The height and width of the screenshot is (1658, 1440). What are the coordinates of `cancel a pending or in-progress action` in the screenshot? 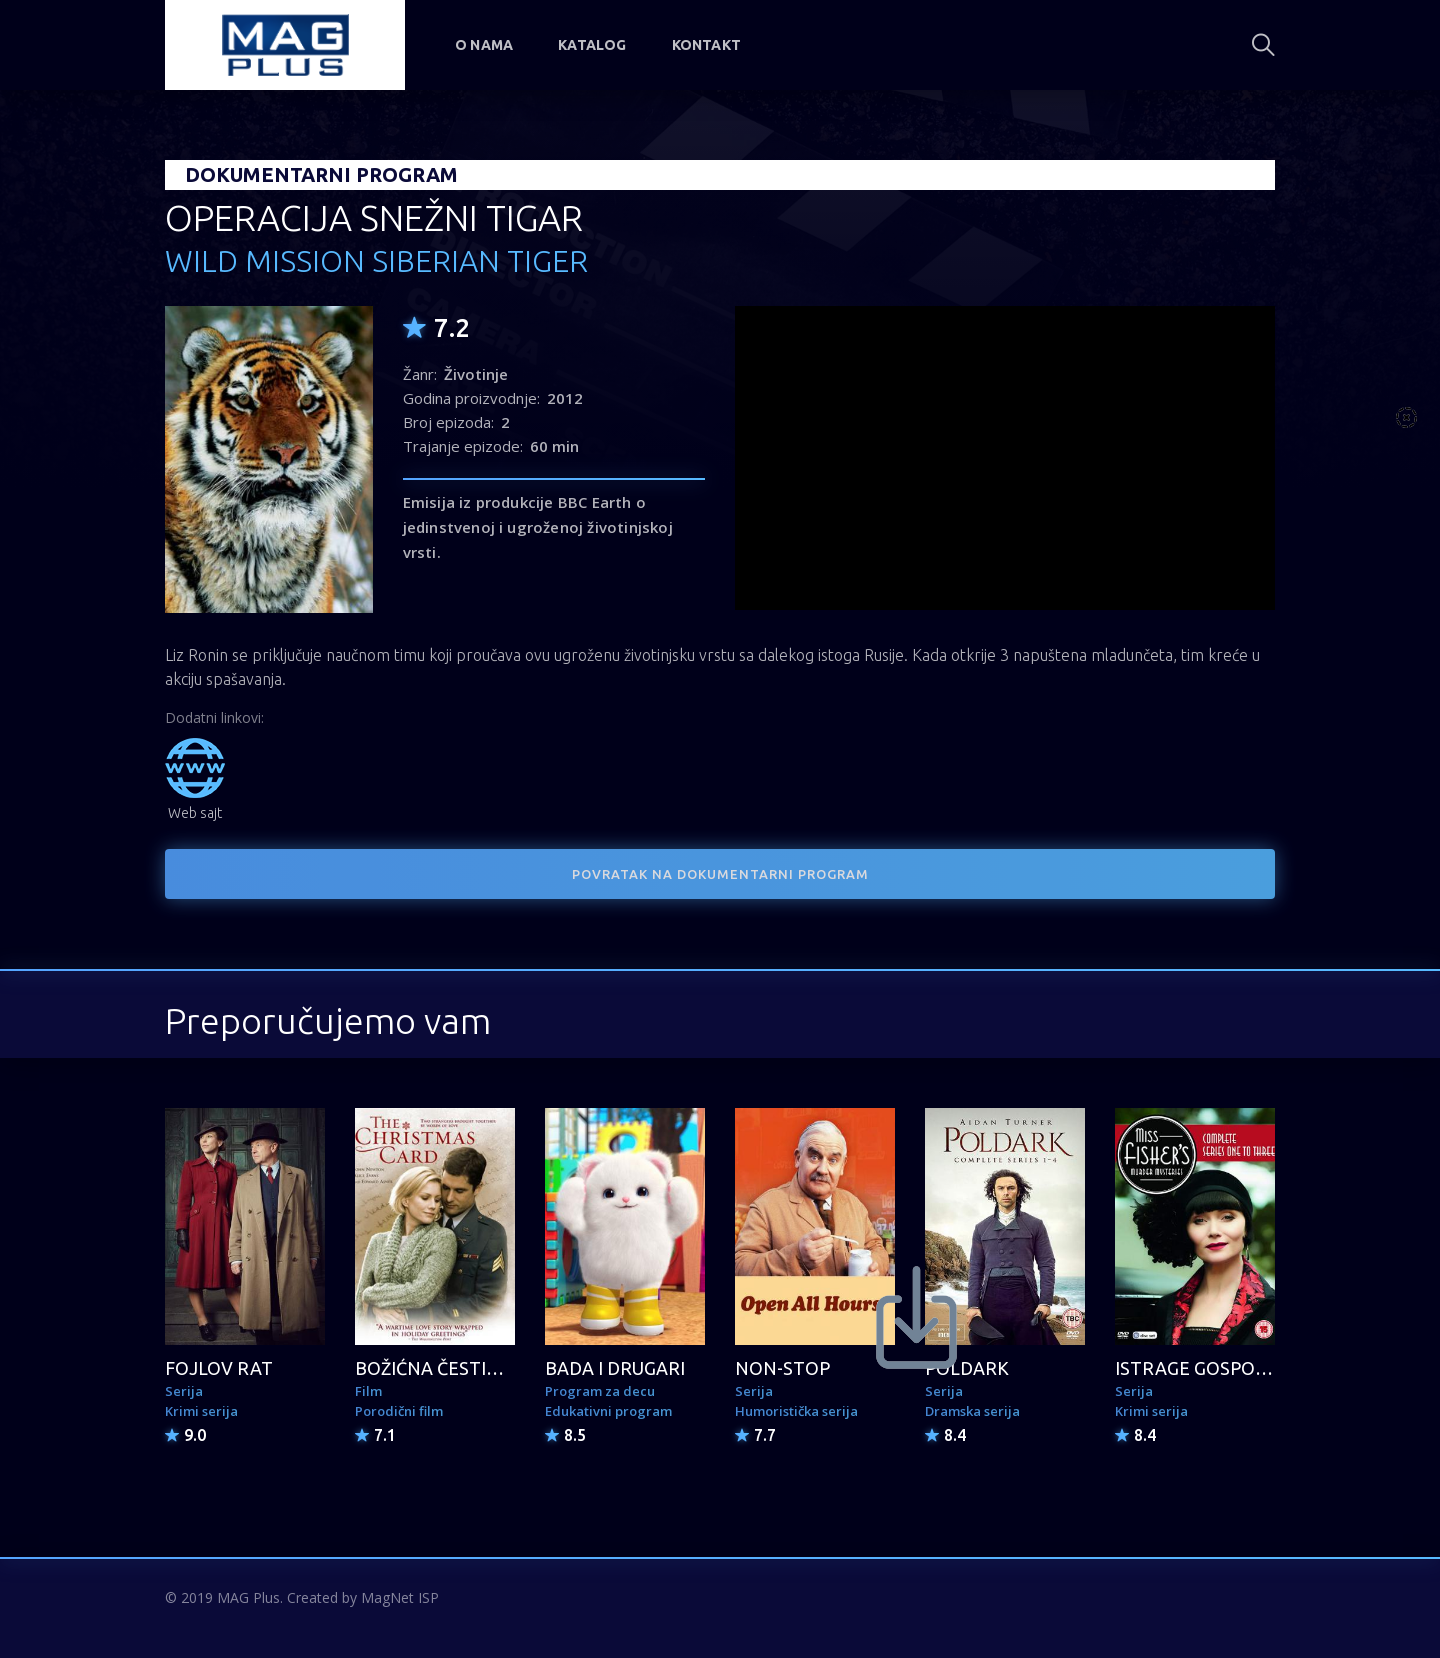 It's located at (1406, 417).